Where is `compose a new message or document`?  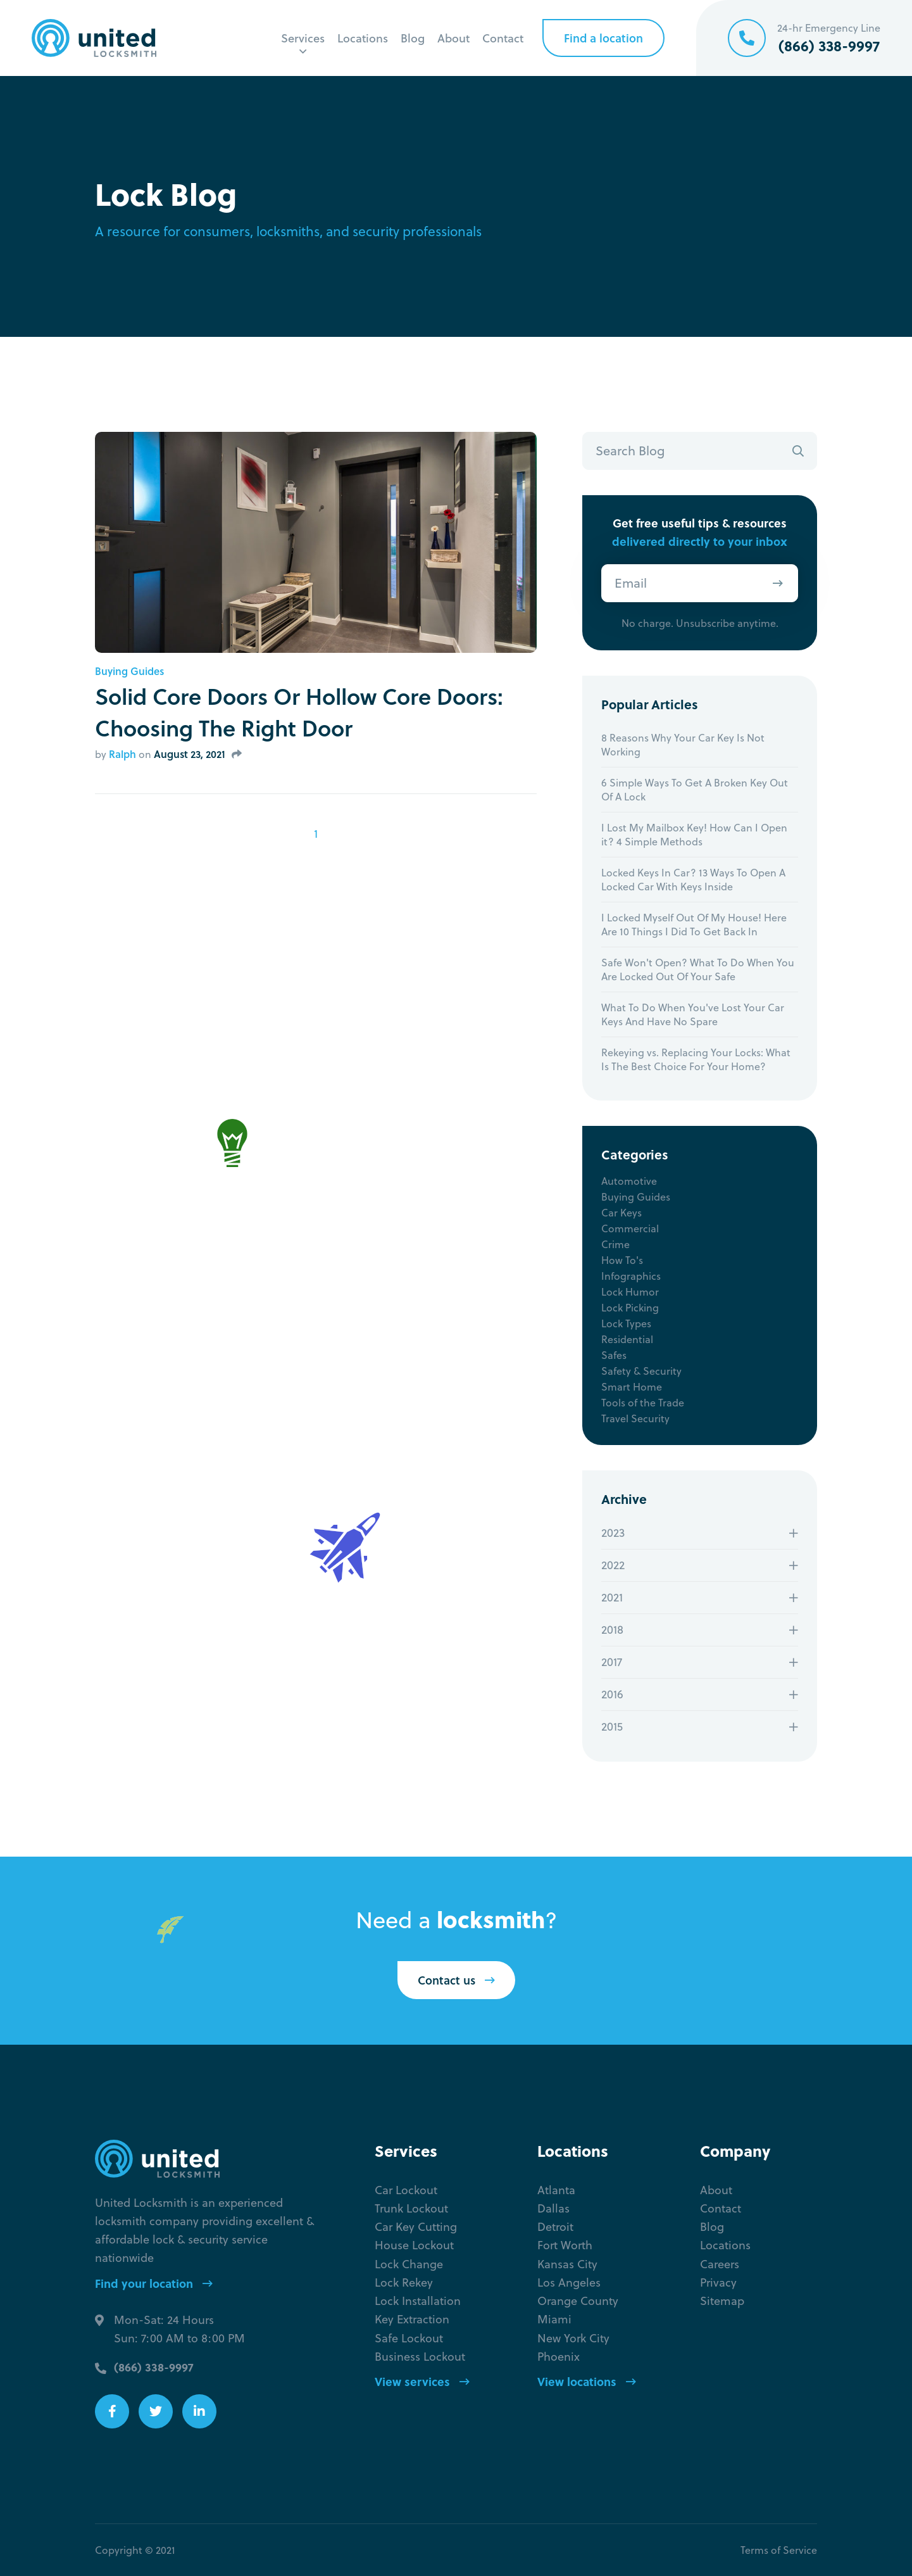 compose a new message or document is located at coordinates (170, 1929).